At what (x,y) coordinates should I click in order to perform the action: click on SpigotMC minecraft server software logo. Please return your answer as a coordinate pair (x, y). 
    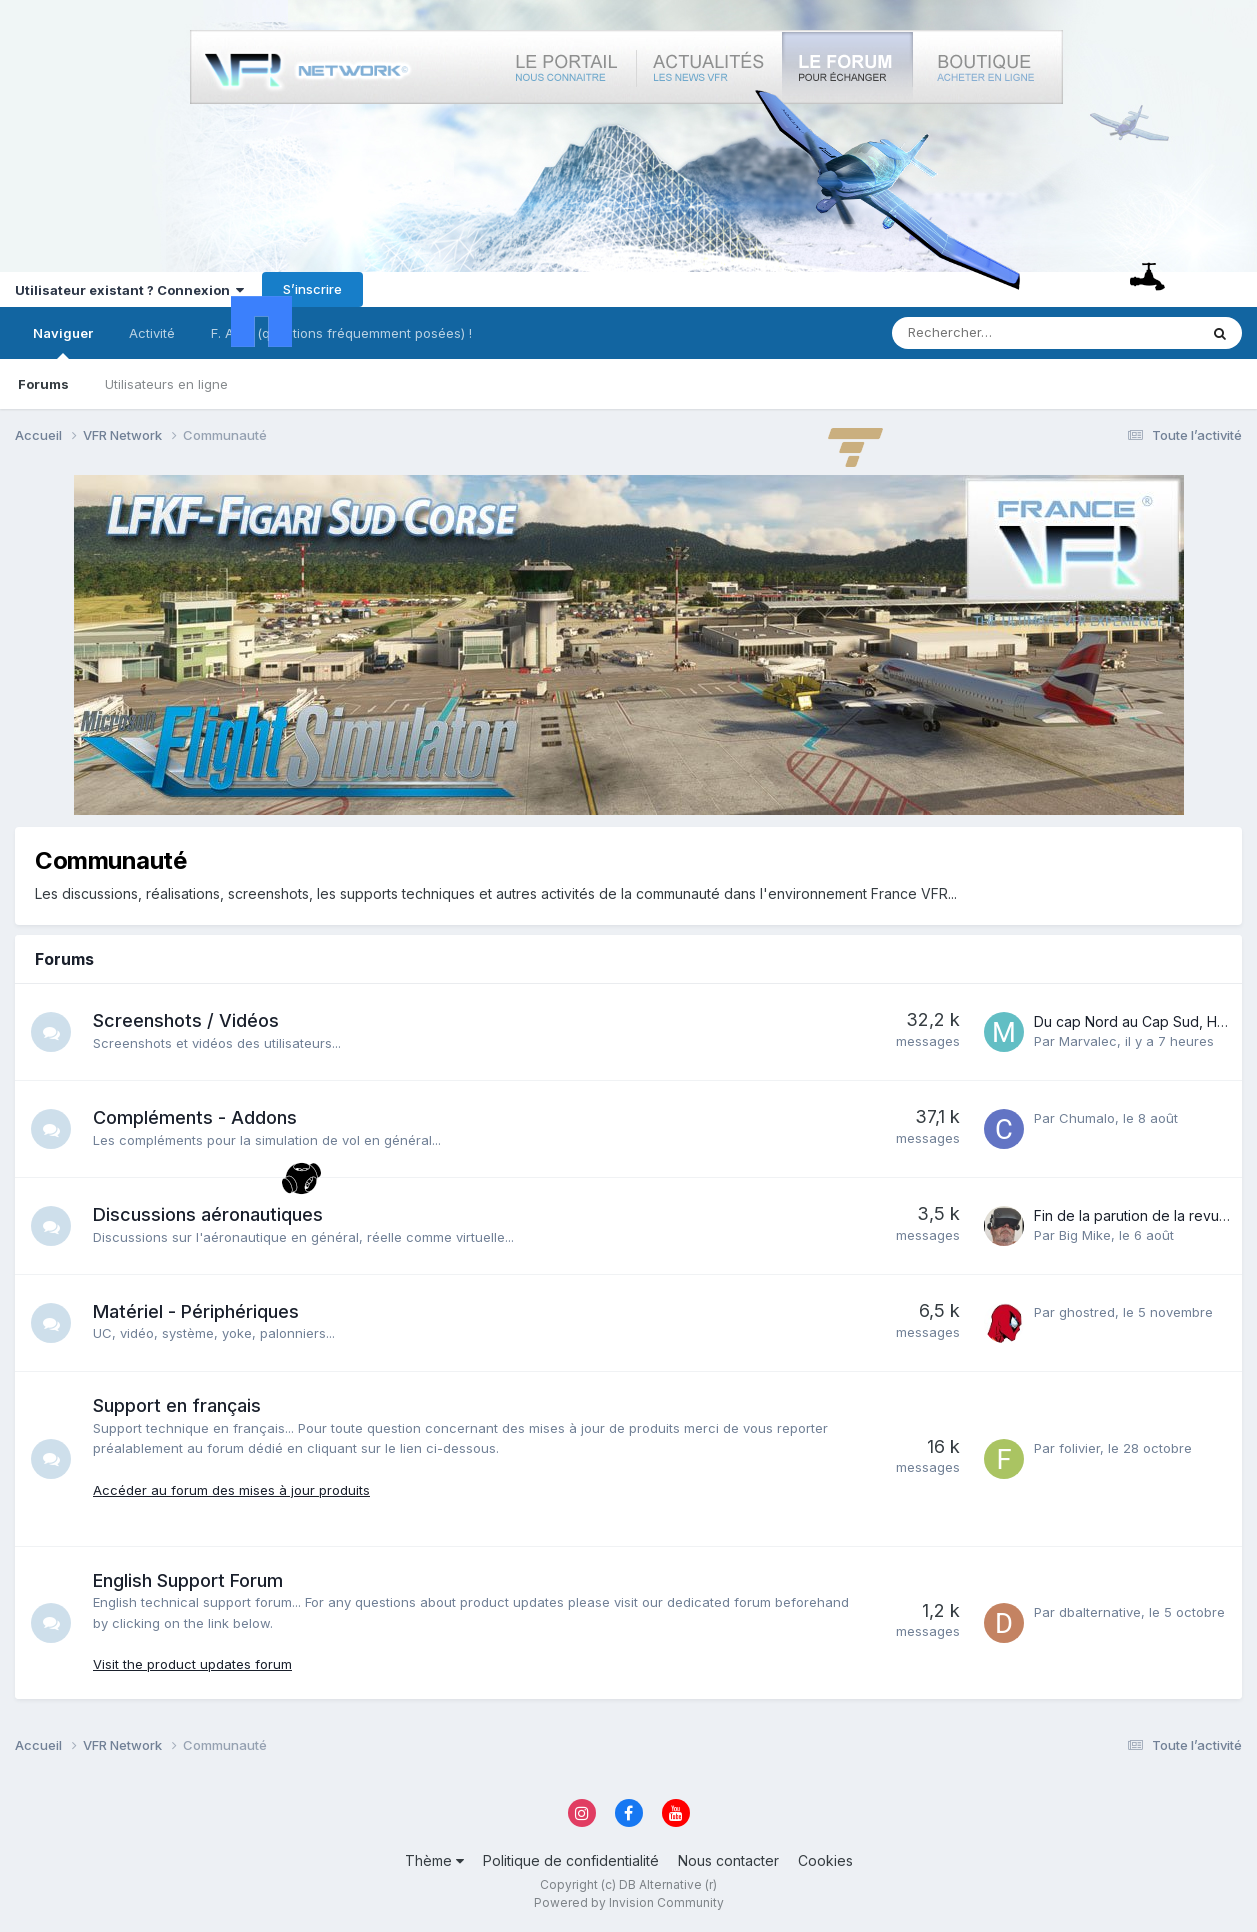
    Looking at the image, I should click on (1147, 276).